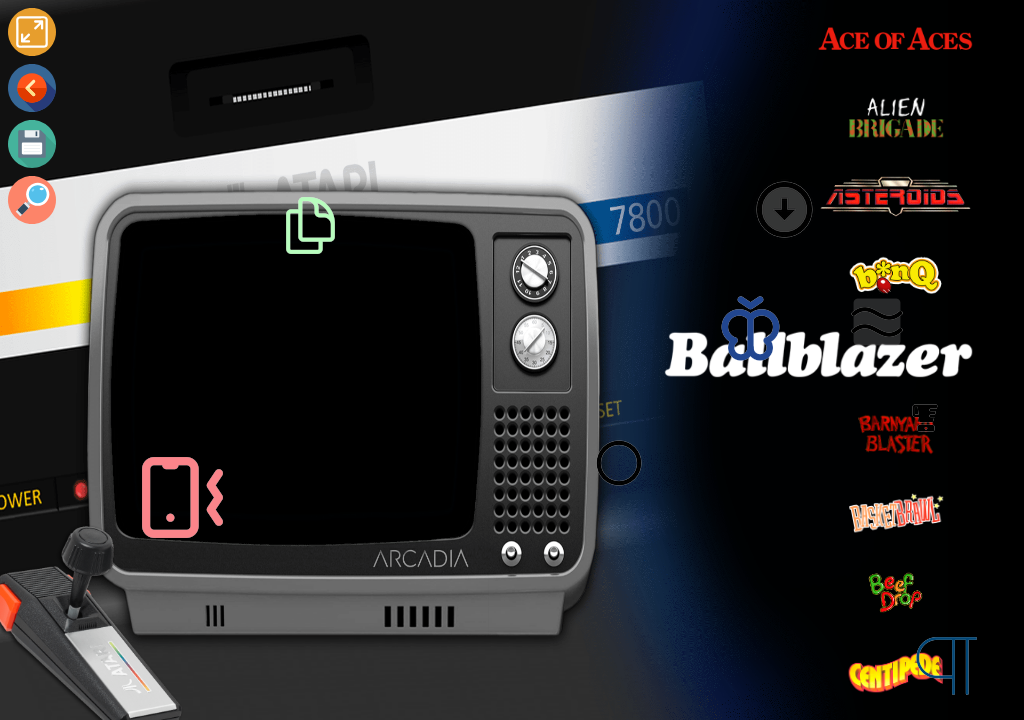  What do you see at coordinates (877, 322) in the screenshot?
I see `indicates approximate or estimated value` at bounding box center [877, 322].